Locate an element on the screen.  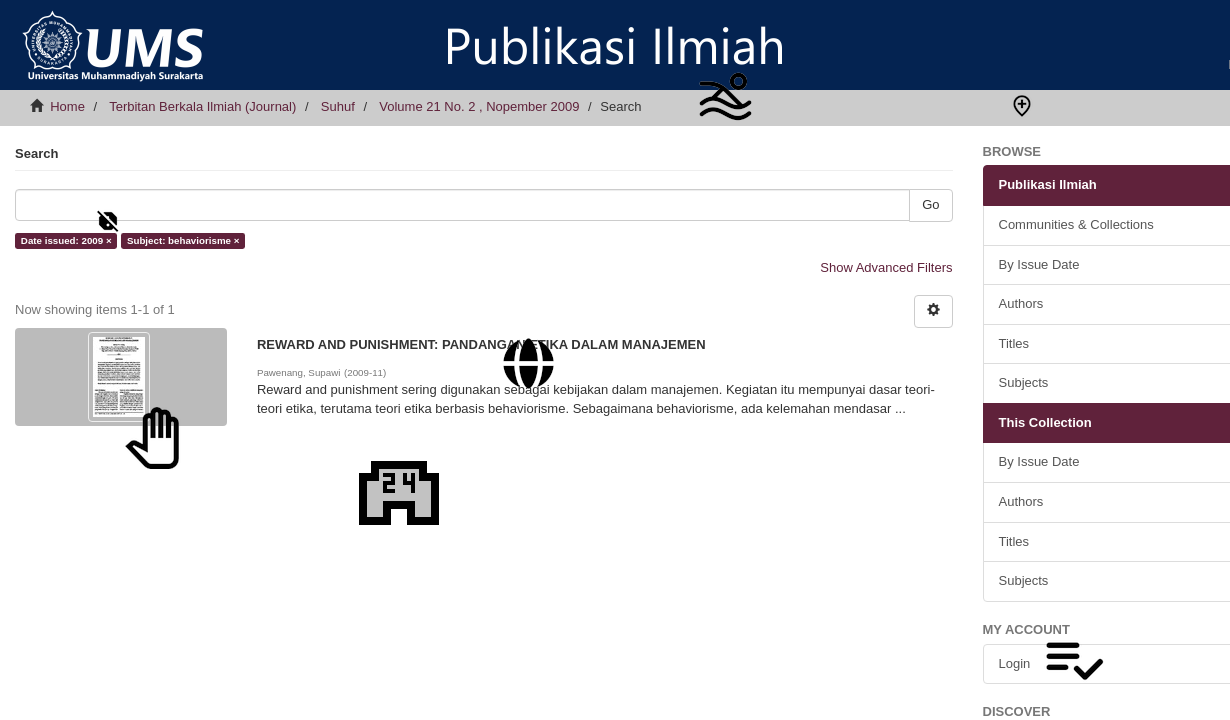
item successfully added to playlist is located at coordinates (1074, 659).